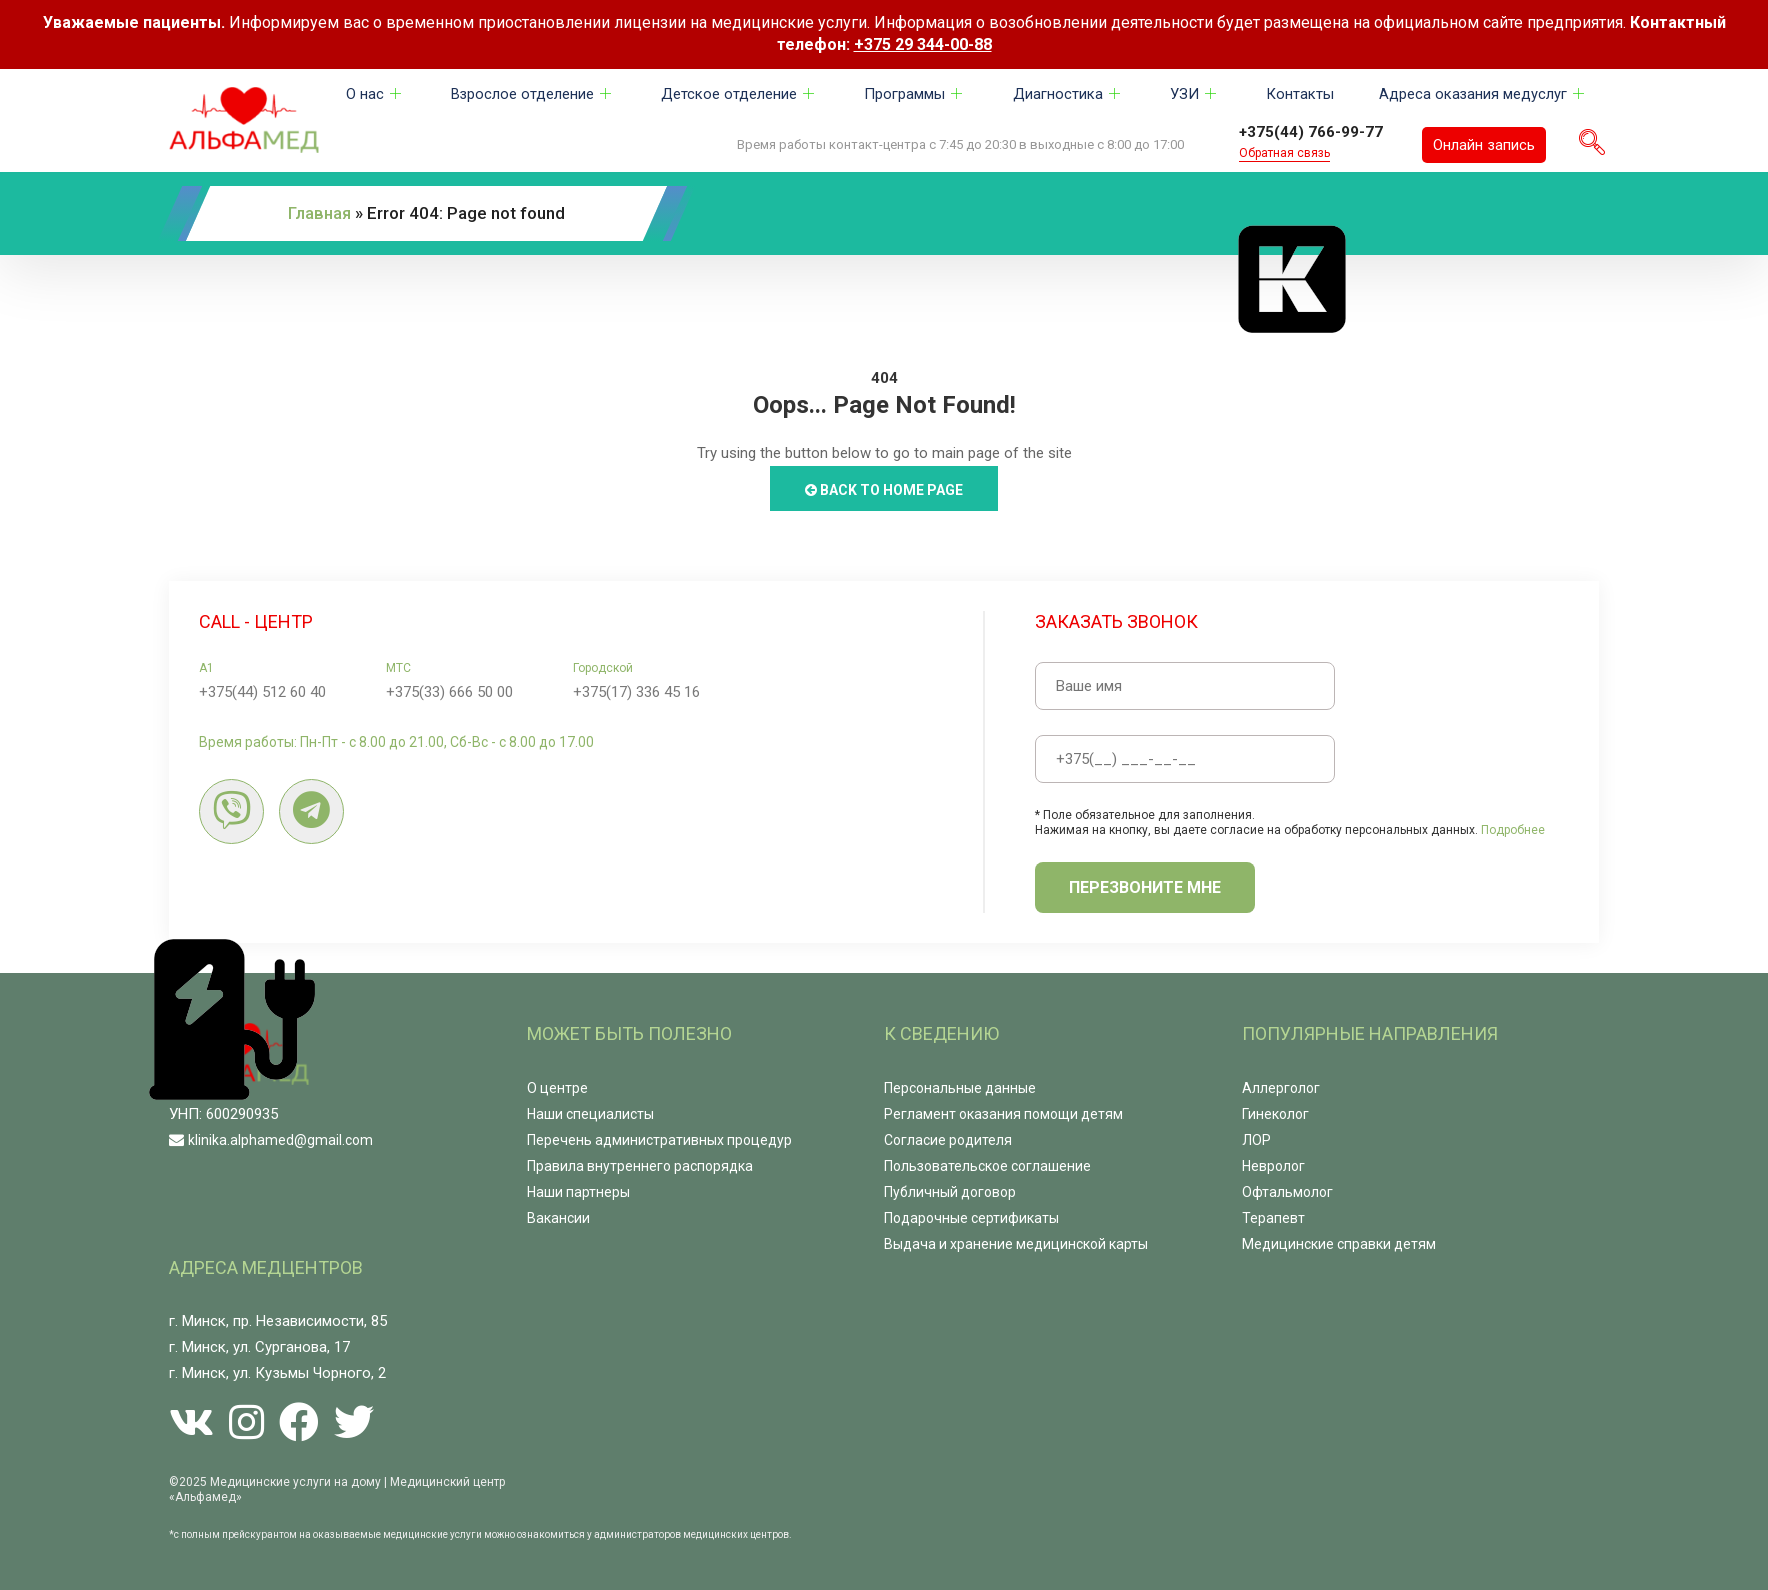 Image resolution: width=1768 pixels, height=1590 pixels. I want to click on find nearby electric vehicle charging stations, so click(224, 1019).